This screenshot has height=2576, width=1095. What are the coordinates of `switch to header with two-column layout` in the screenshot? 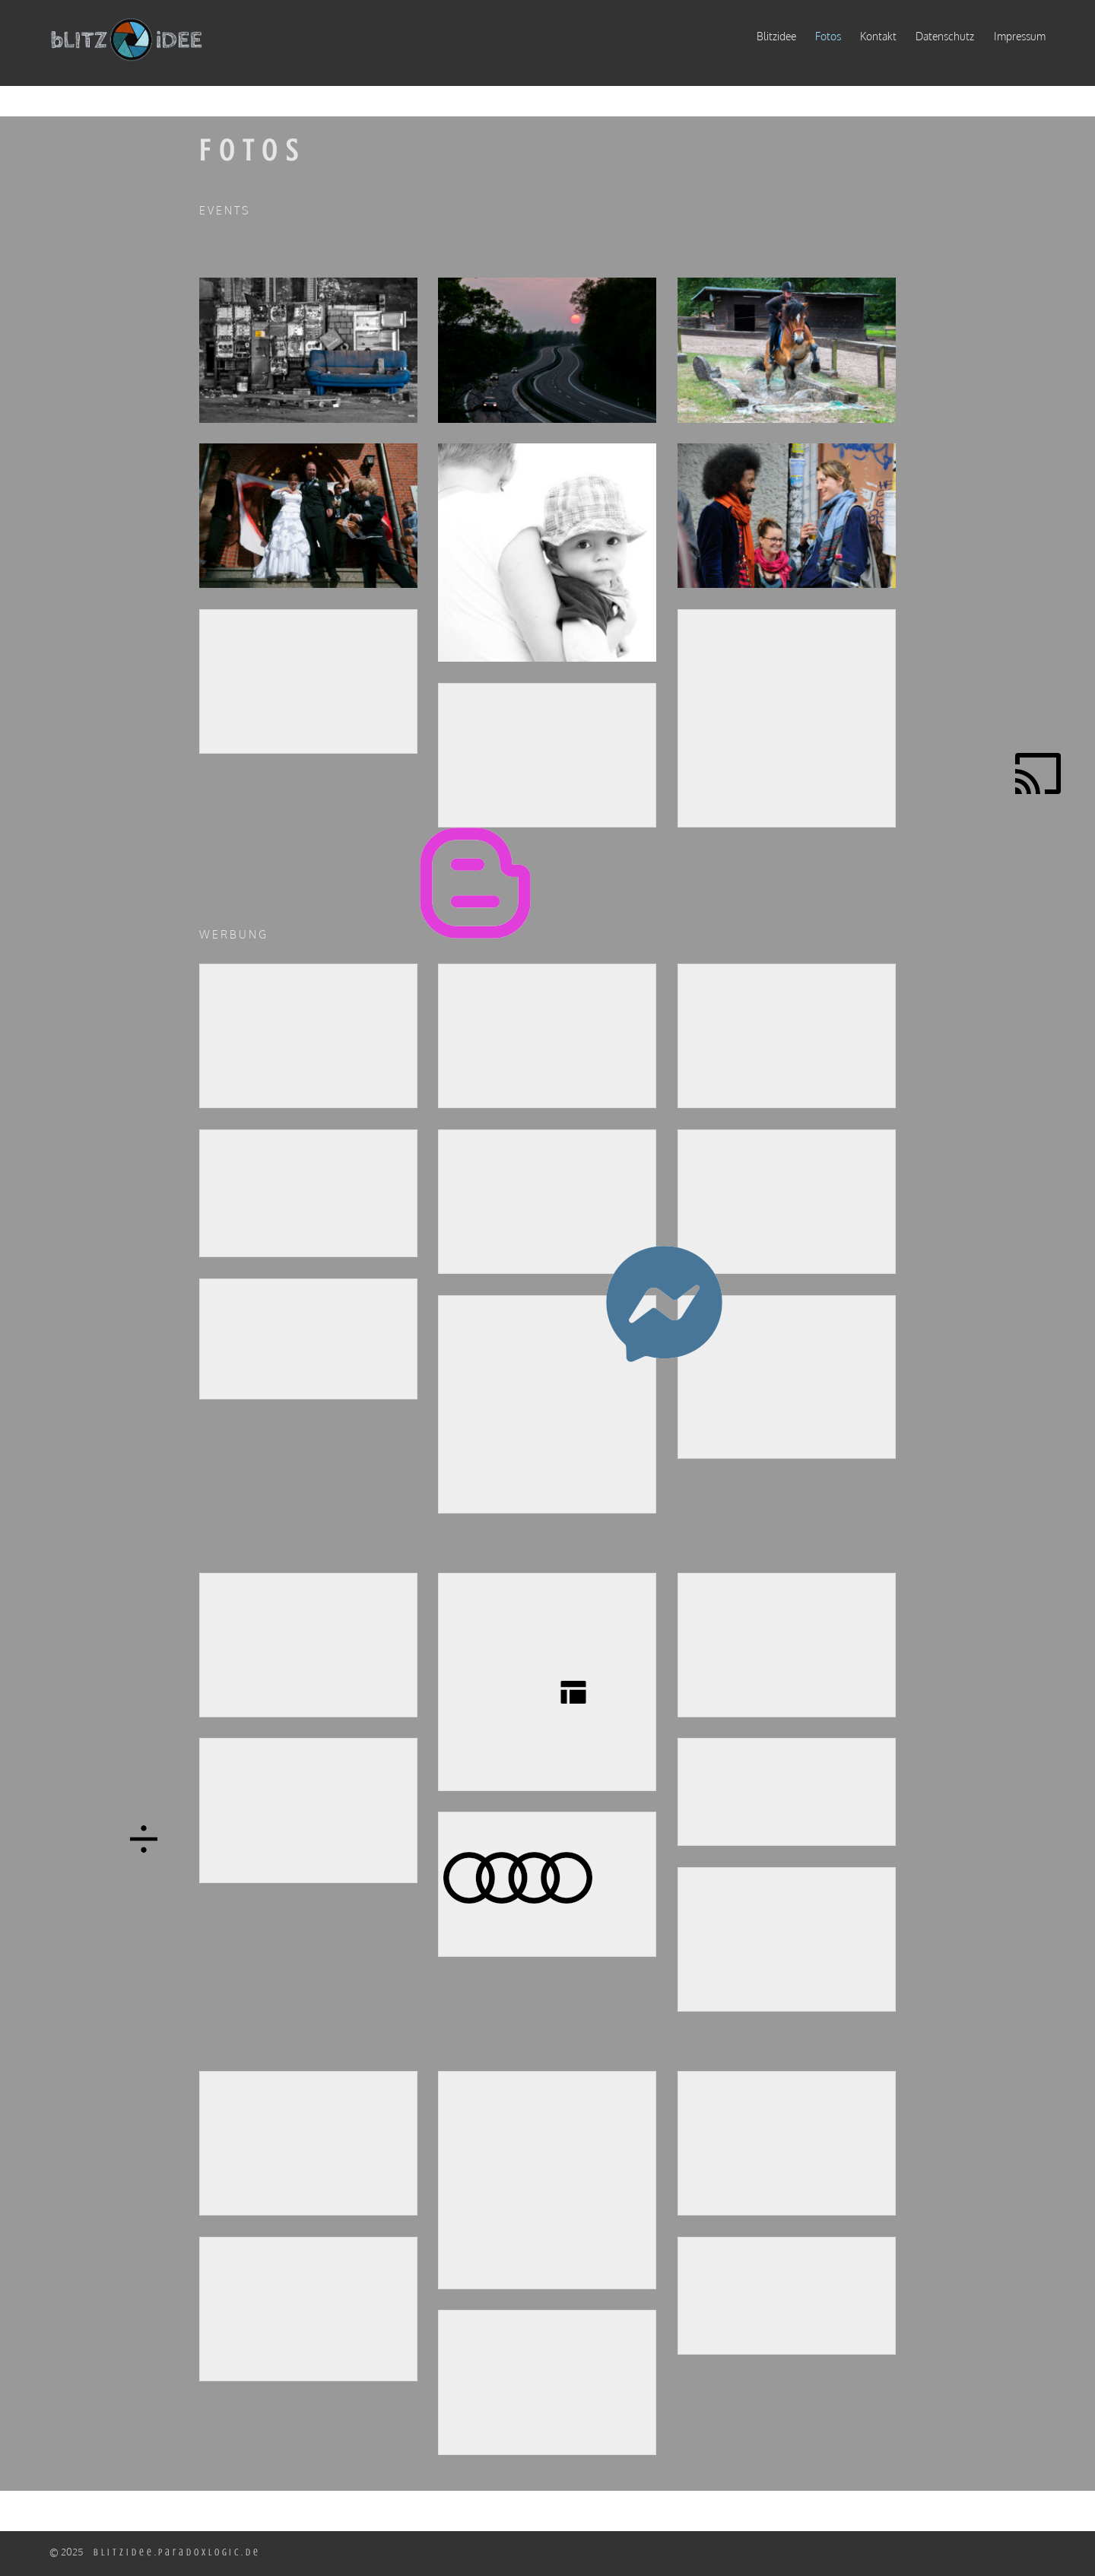 It's located at (573, 1692).